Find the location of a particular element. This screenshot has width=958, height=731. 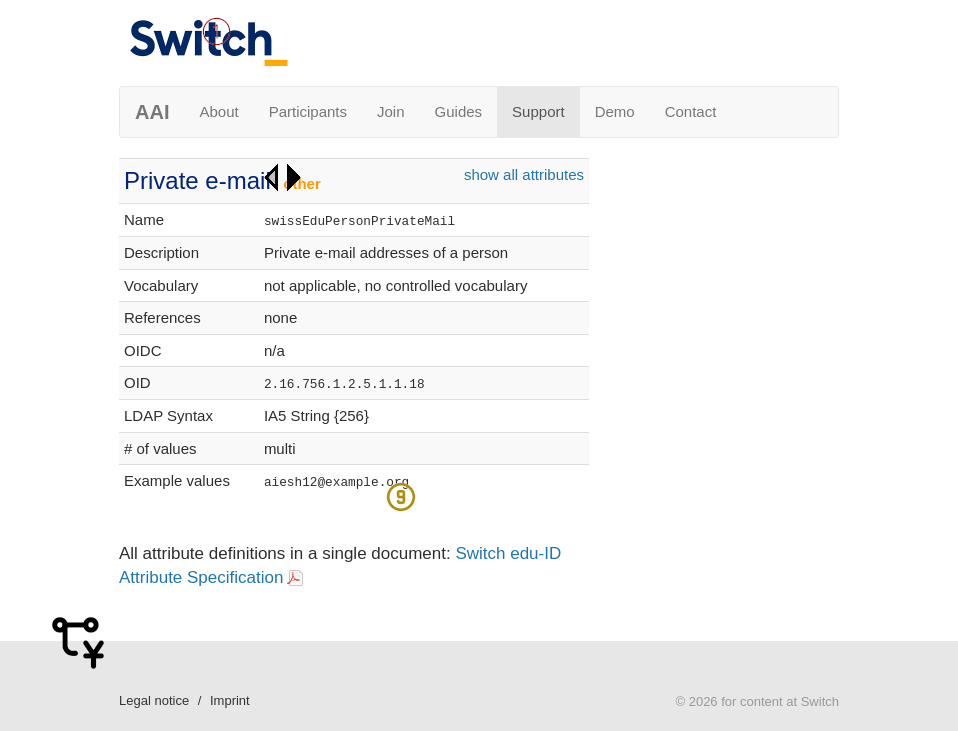

switch to left panel or view is located at coordinates (282, 177).